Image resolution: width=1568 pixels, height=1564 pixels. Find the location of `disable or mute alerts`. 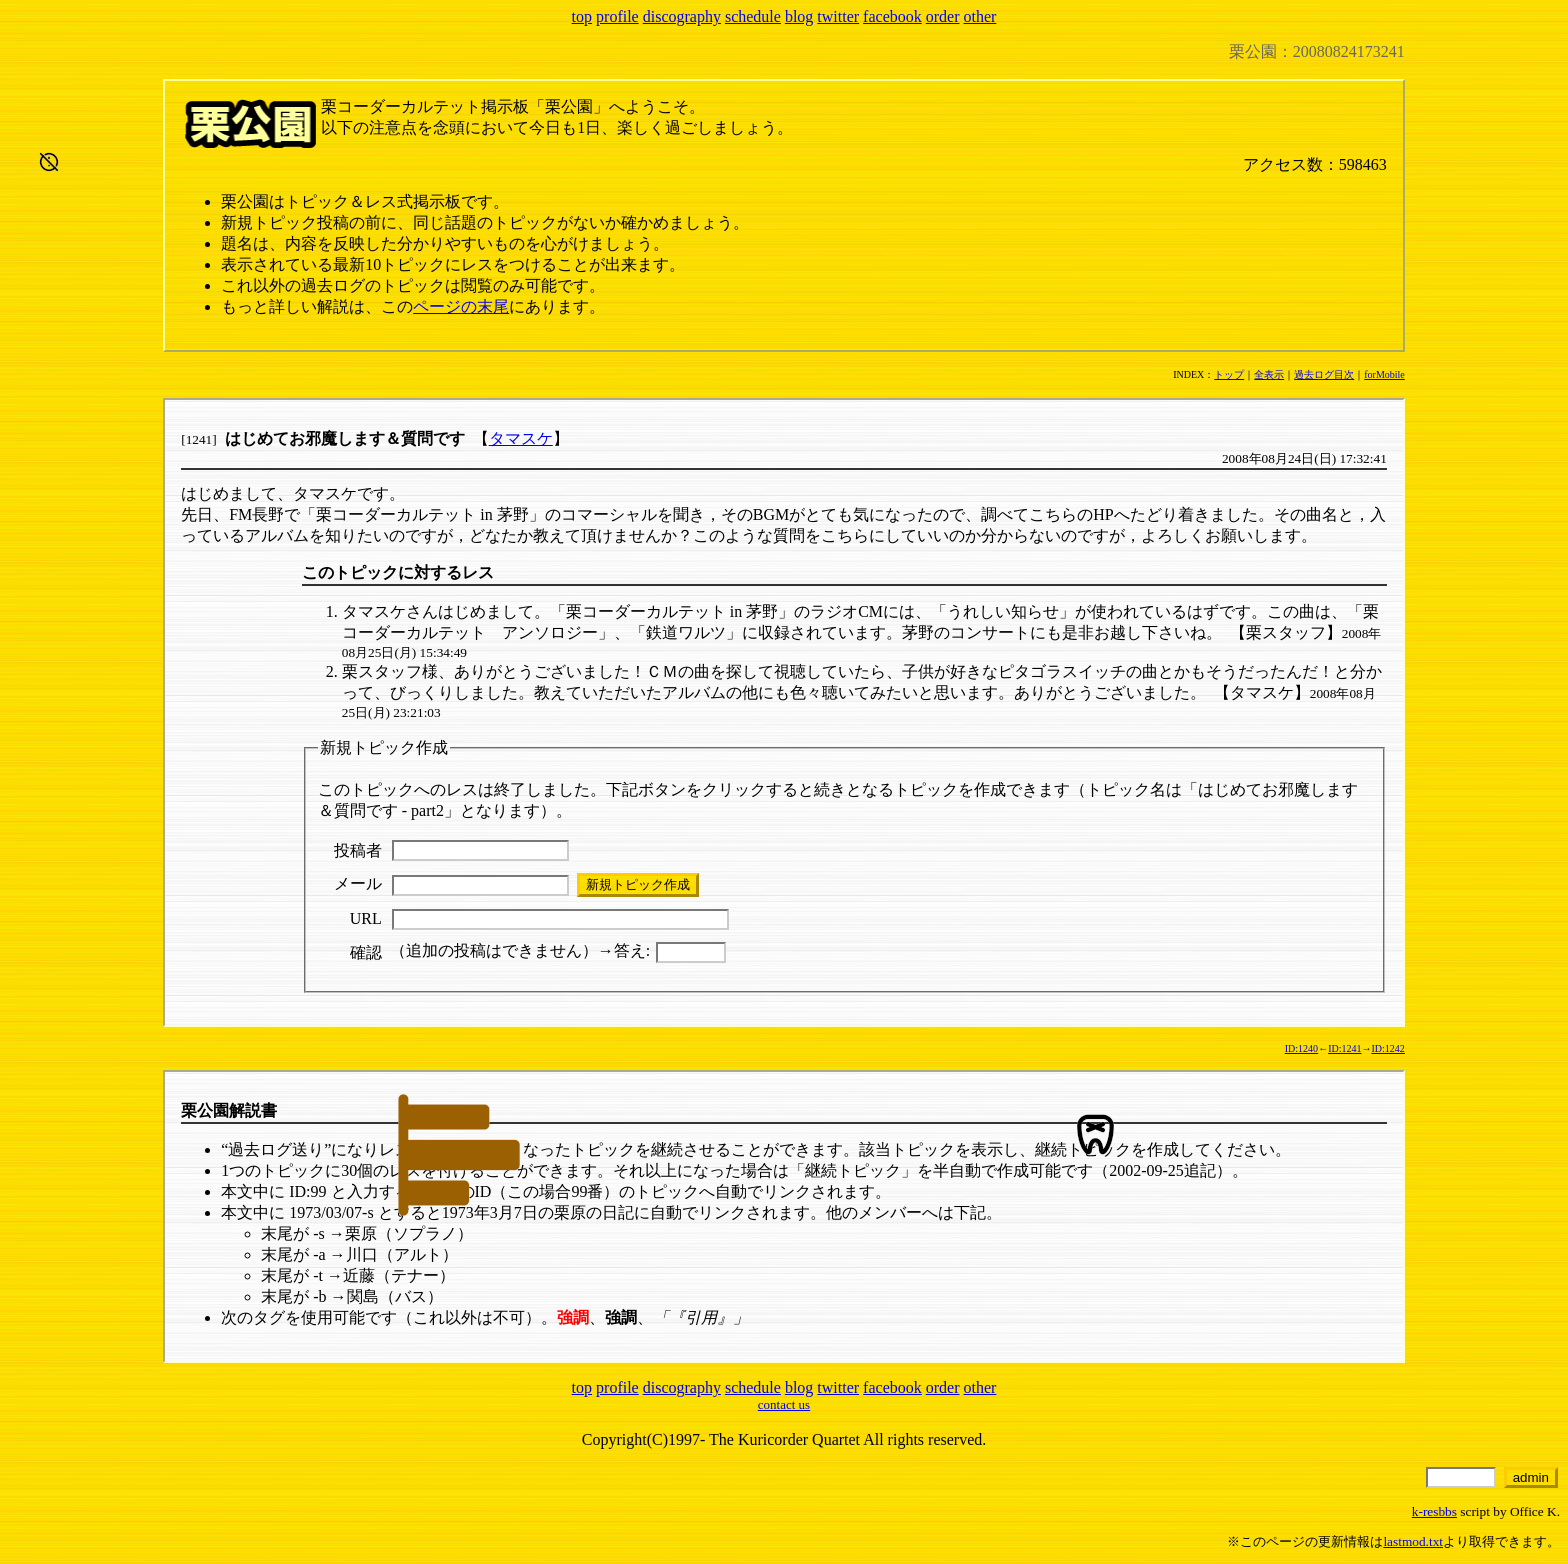

disable or mute alerts is located at coordinates (49, 162).